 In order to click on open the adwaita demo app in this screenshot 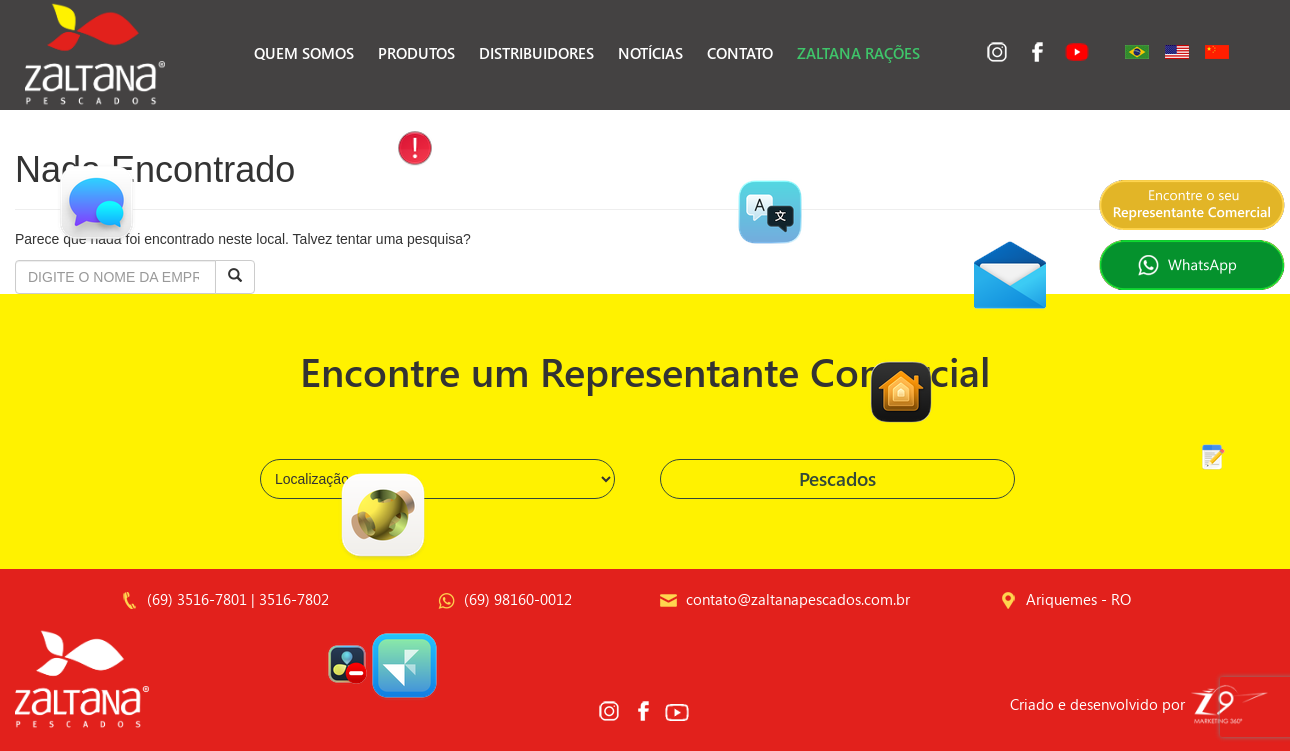, I will do `click(404, 665)`.